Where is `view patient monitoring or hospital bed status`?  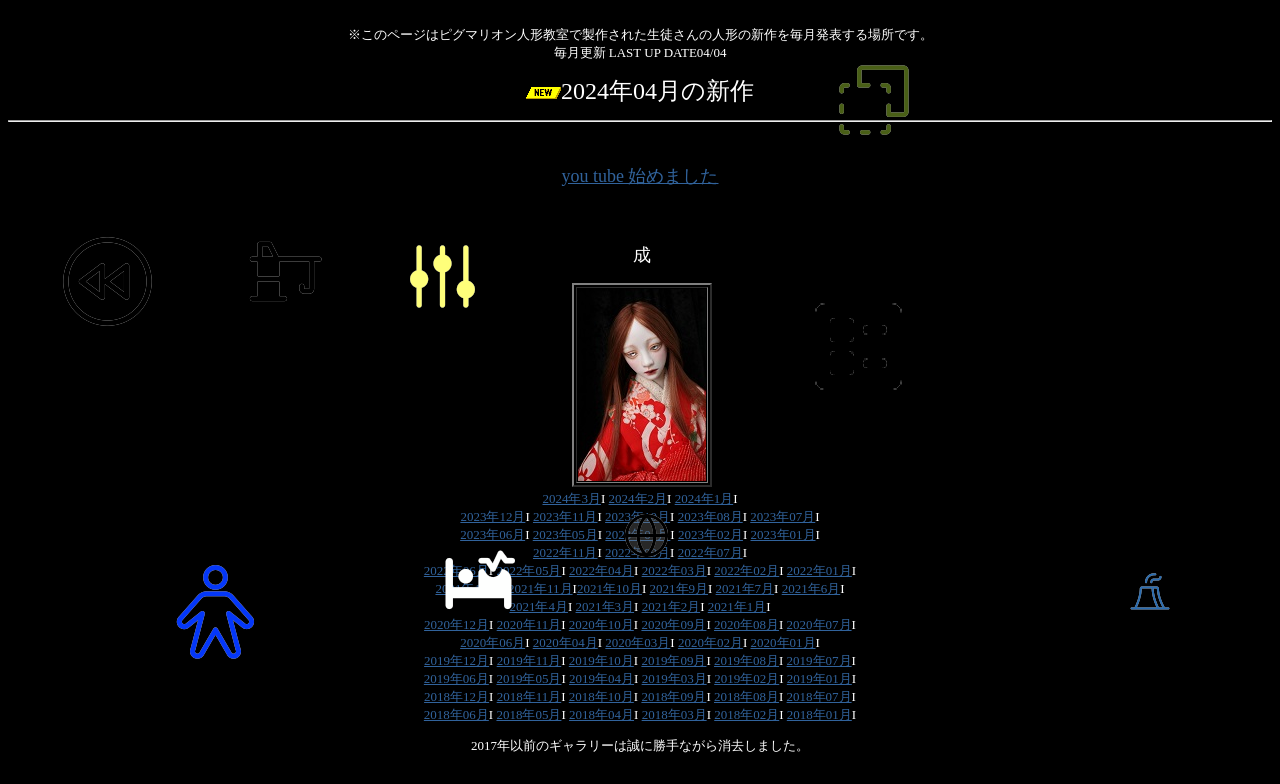
view patient monitoring or hospital bed status is located at coordinates (478, 583).